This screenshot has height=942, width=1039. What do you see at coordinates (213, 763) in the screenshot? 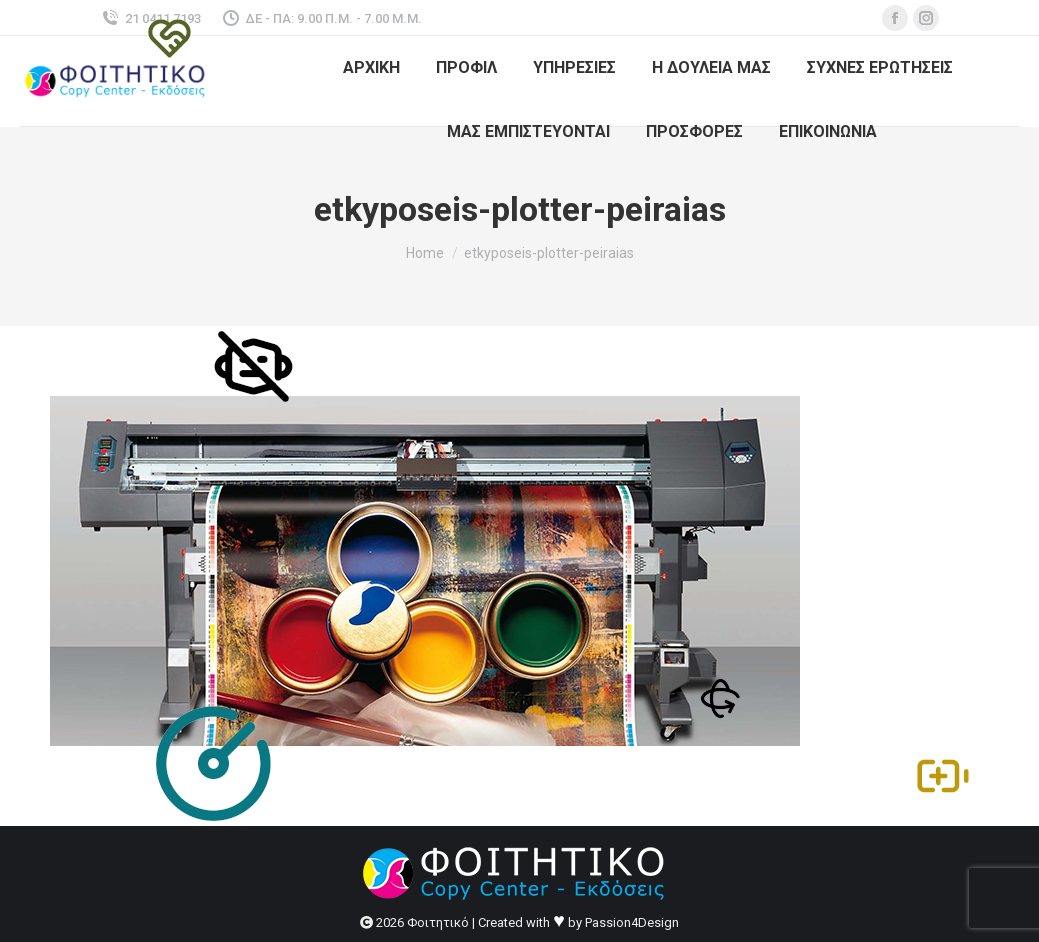
I see `view performance or speed metrics` at bounding box center [213, 763].